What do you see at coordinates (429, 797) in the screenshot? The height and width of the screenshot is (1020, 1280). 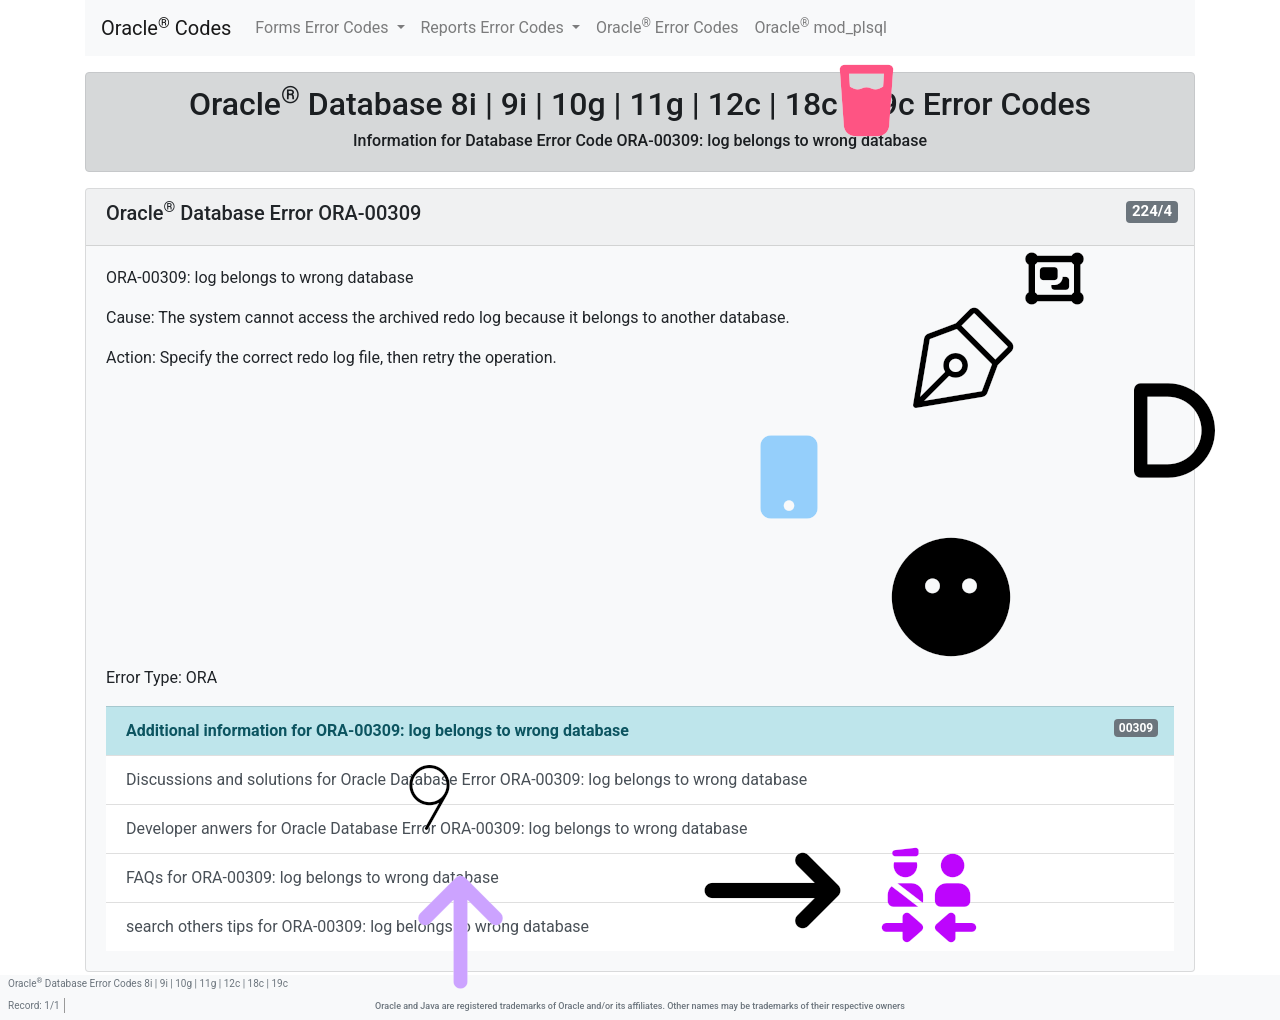 I see `indicates the number nine in a list or sequence` at bounding box center [429, 797].